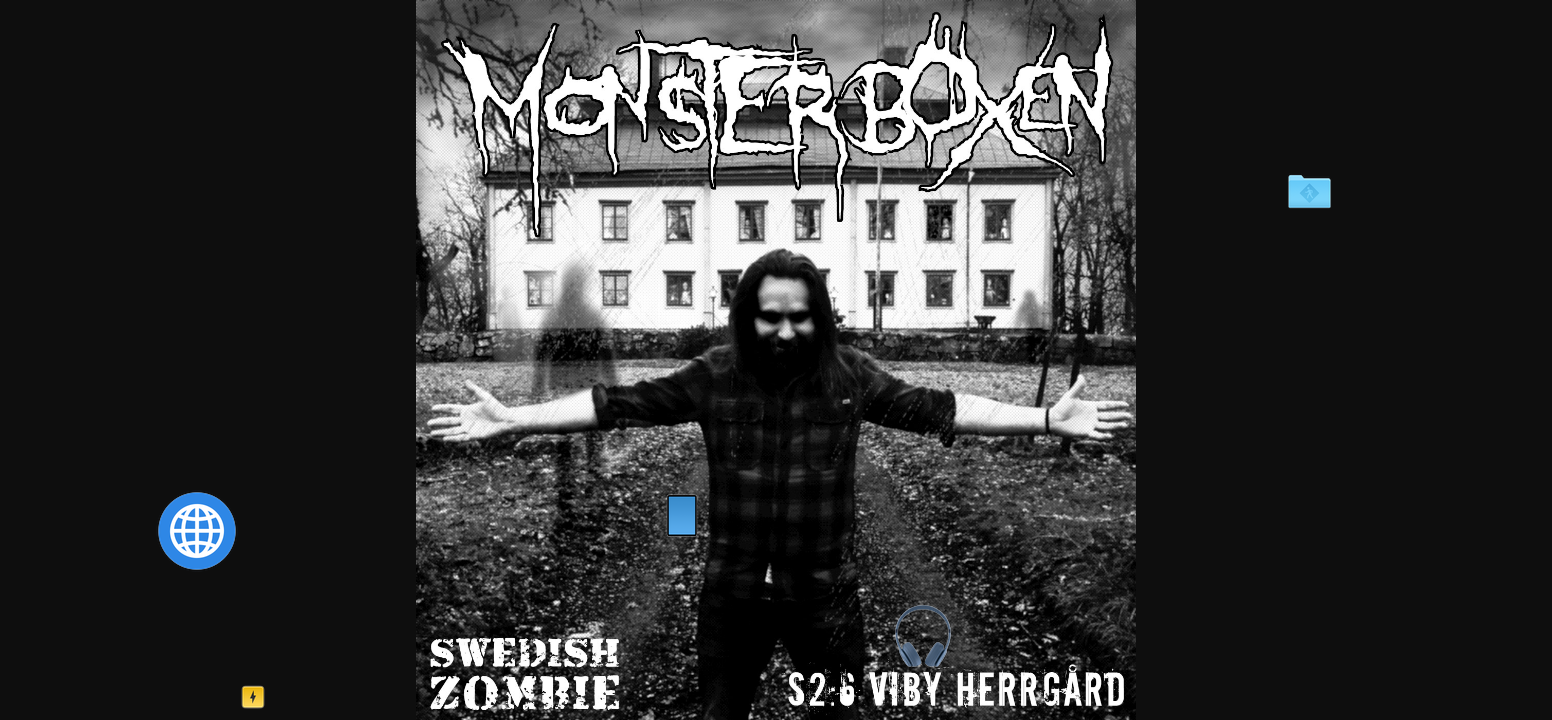  I want to click on access the public folder for shared files, so click(1309, 191).